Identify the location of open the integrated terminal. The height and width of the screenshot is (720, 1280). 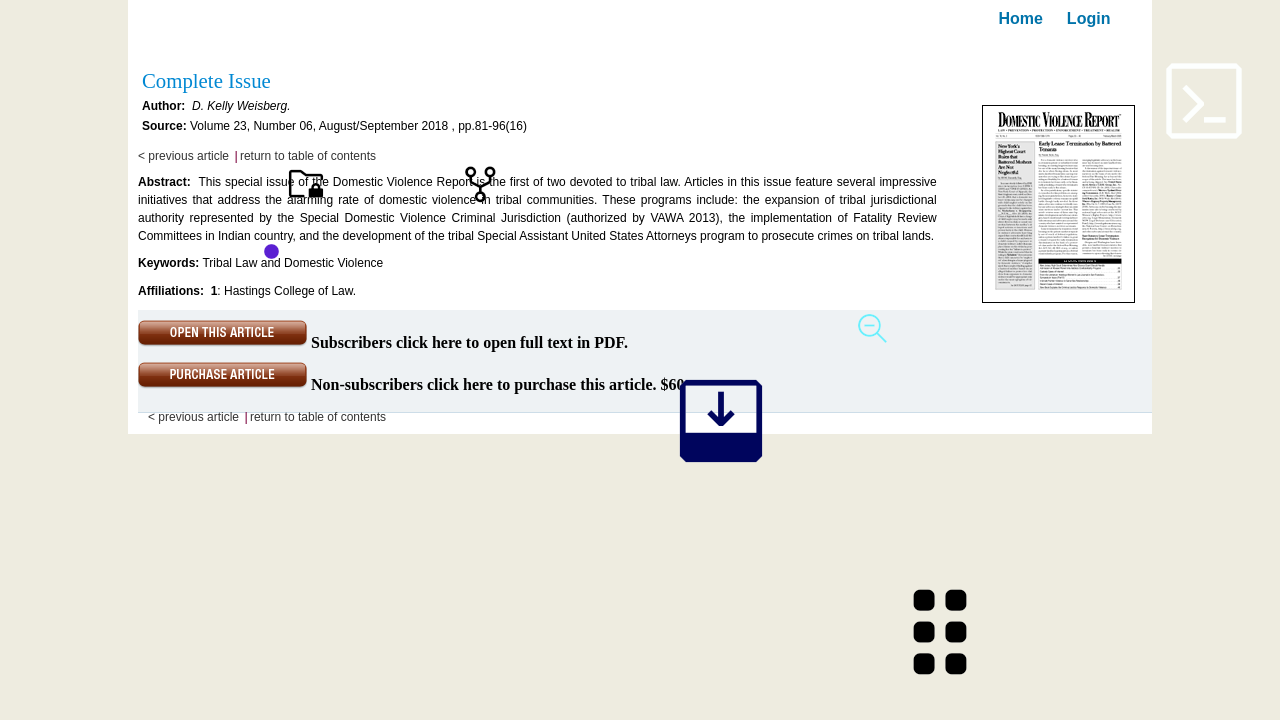
(1204, 101).